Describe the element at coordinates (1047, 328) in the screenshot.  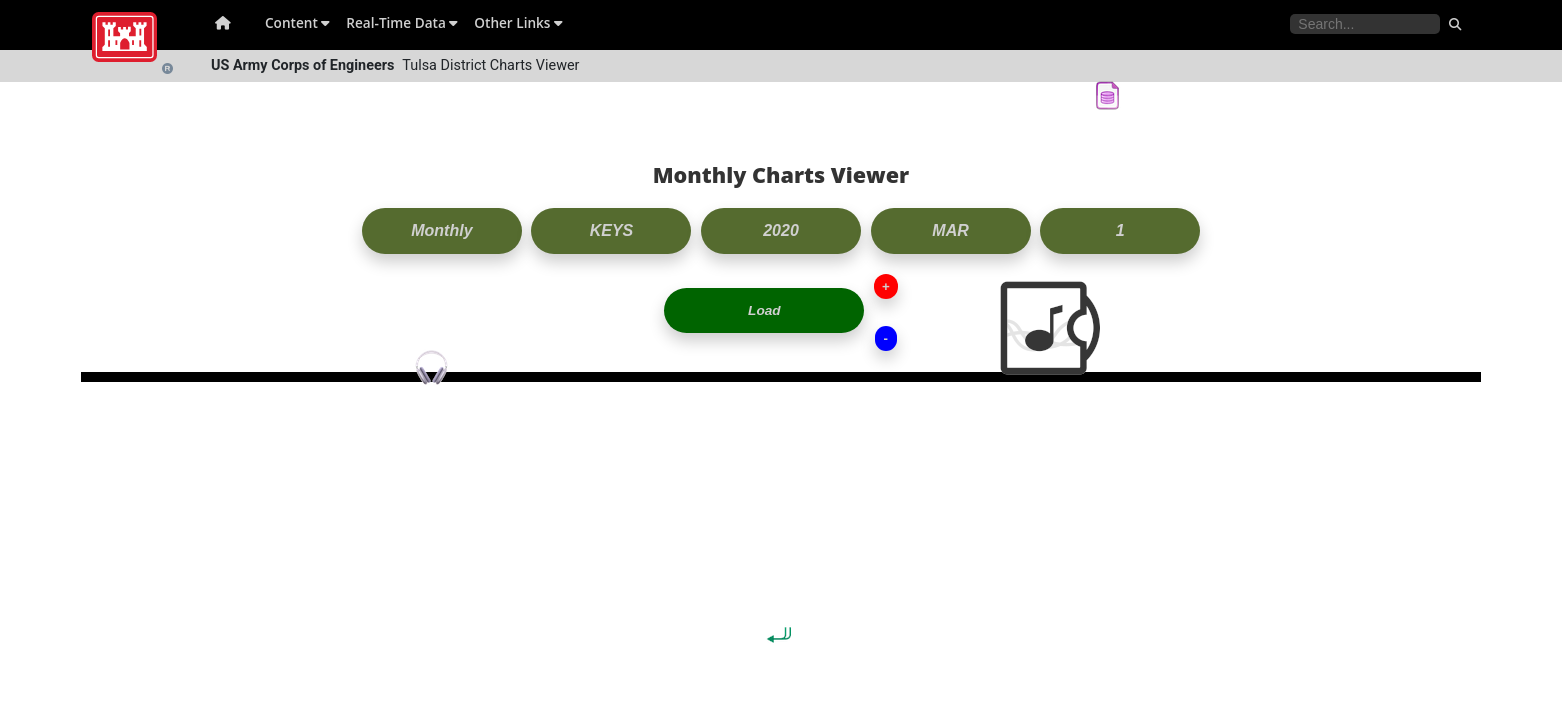
I see `open elisa music player` at that location.